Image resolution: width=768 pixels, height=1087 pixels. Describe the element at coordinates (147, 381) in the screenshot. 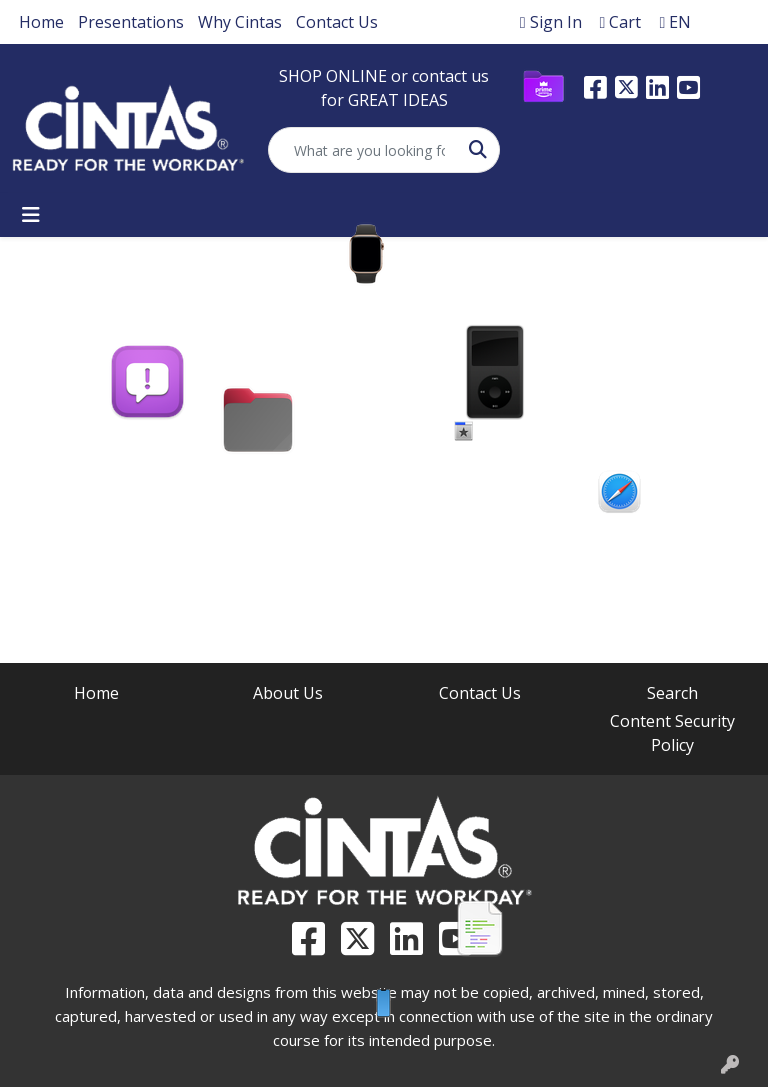

I see `submit feedback about file syncing issues` at that location.